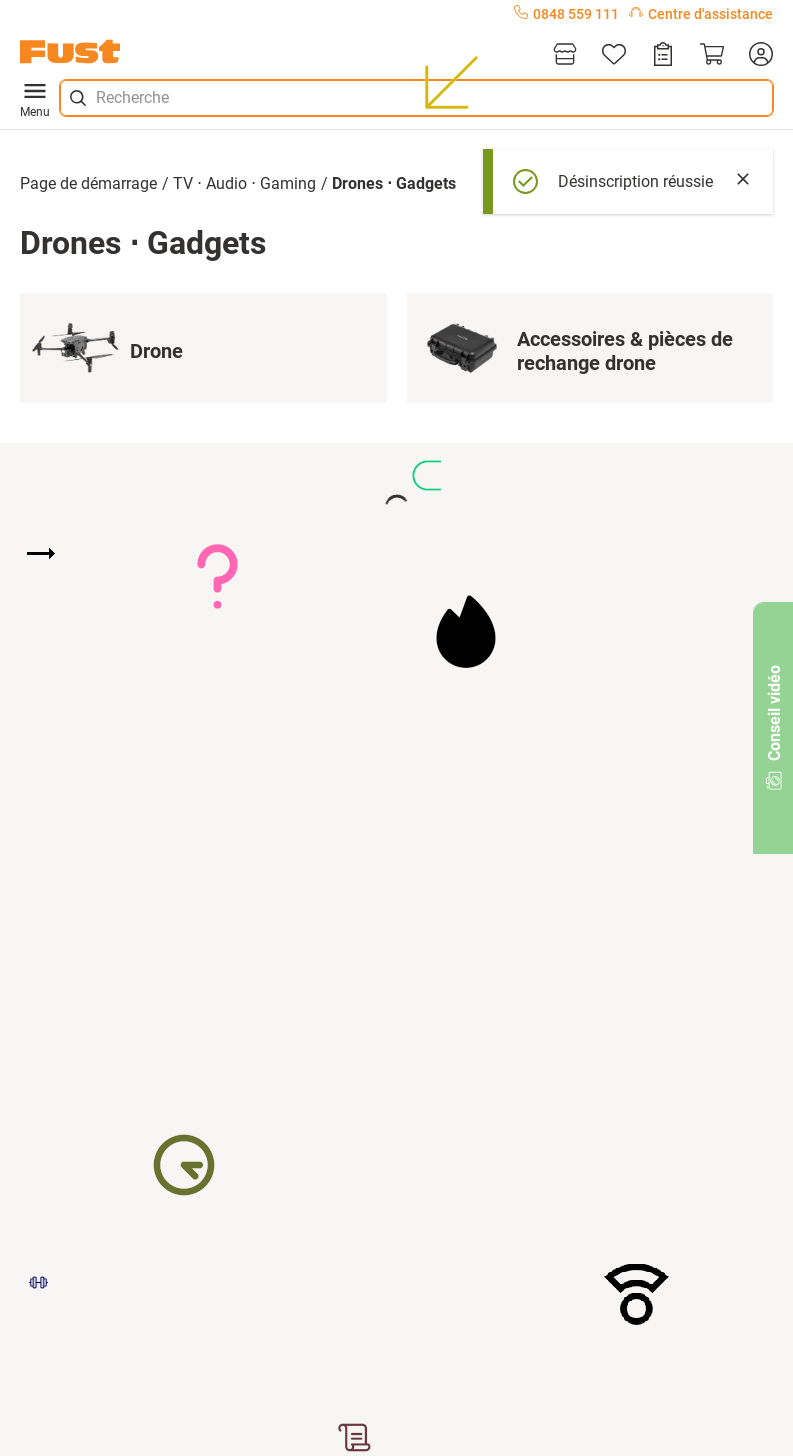 The width and height of the screenshot is (793, 1456). What do you see at coordinates (427, 475) in the screenshot?
I see `indicates a proper subset relationship in mathematical notation` at bounding box center [427, 475].